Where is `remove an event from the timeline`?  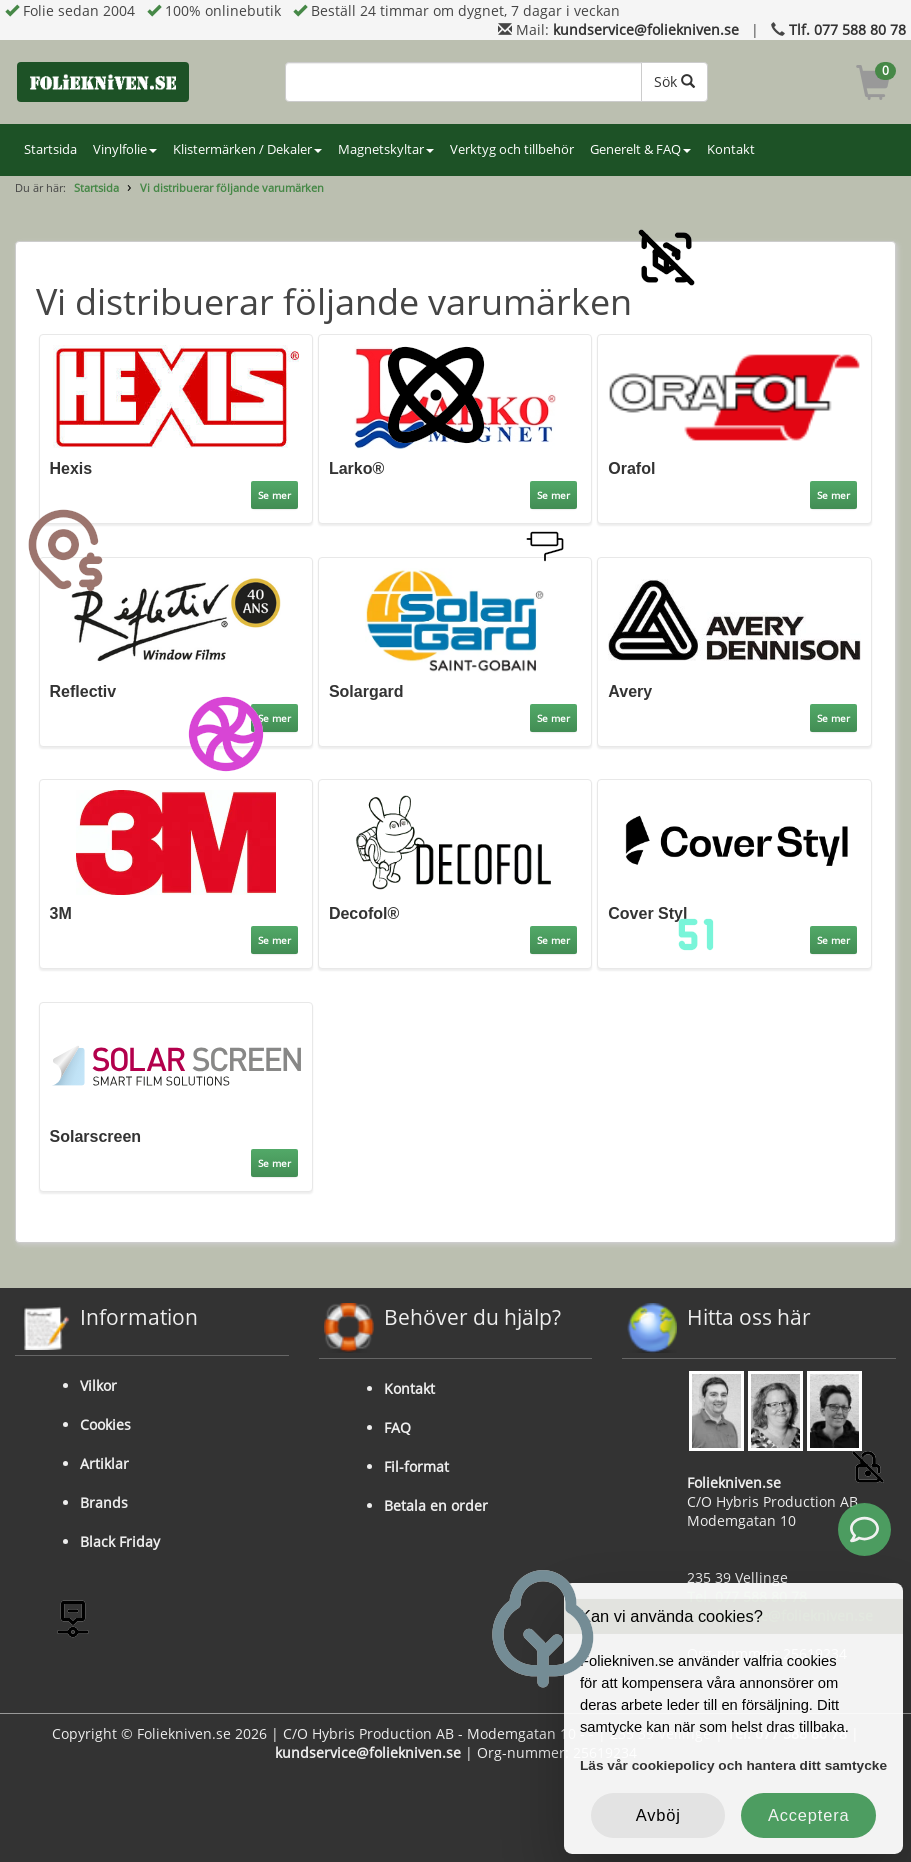 remove an event from the timeline is located at coordinates (73, 1618).